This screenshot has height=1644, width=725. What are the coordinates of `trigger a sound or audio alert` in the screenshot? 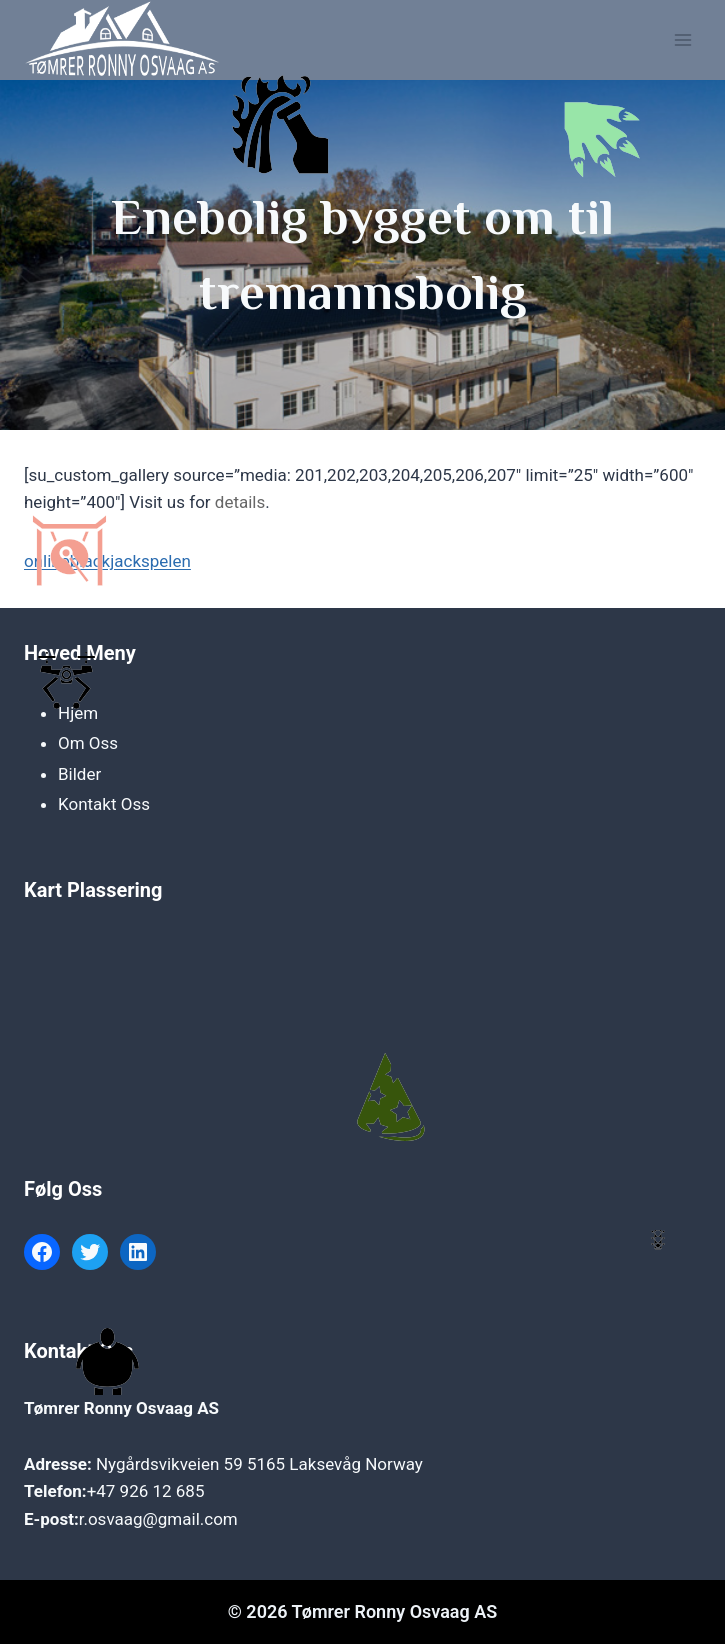 It's located at (69, 550).